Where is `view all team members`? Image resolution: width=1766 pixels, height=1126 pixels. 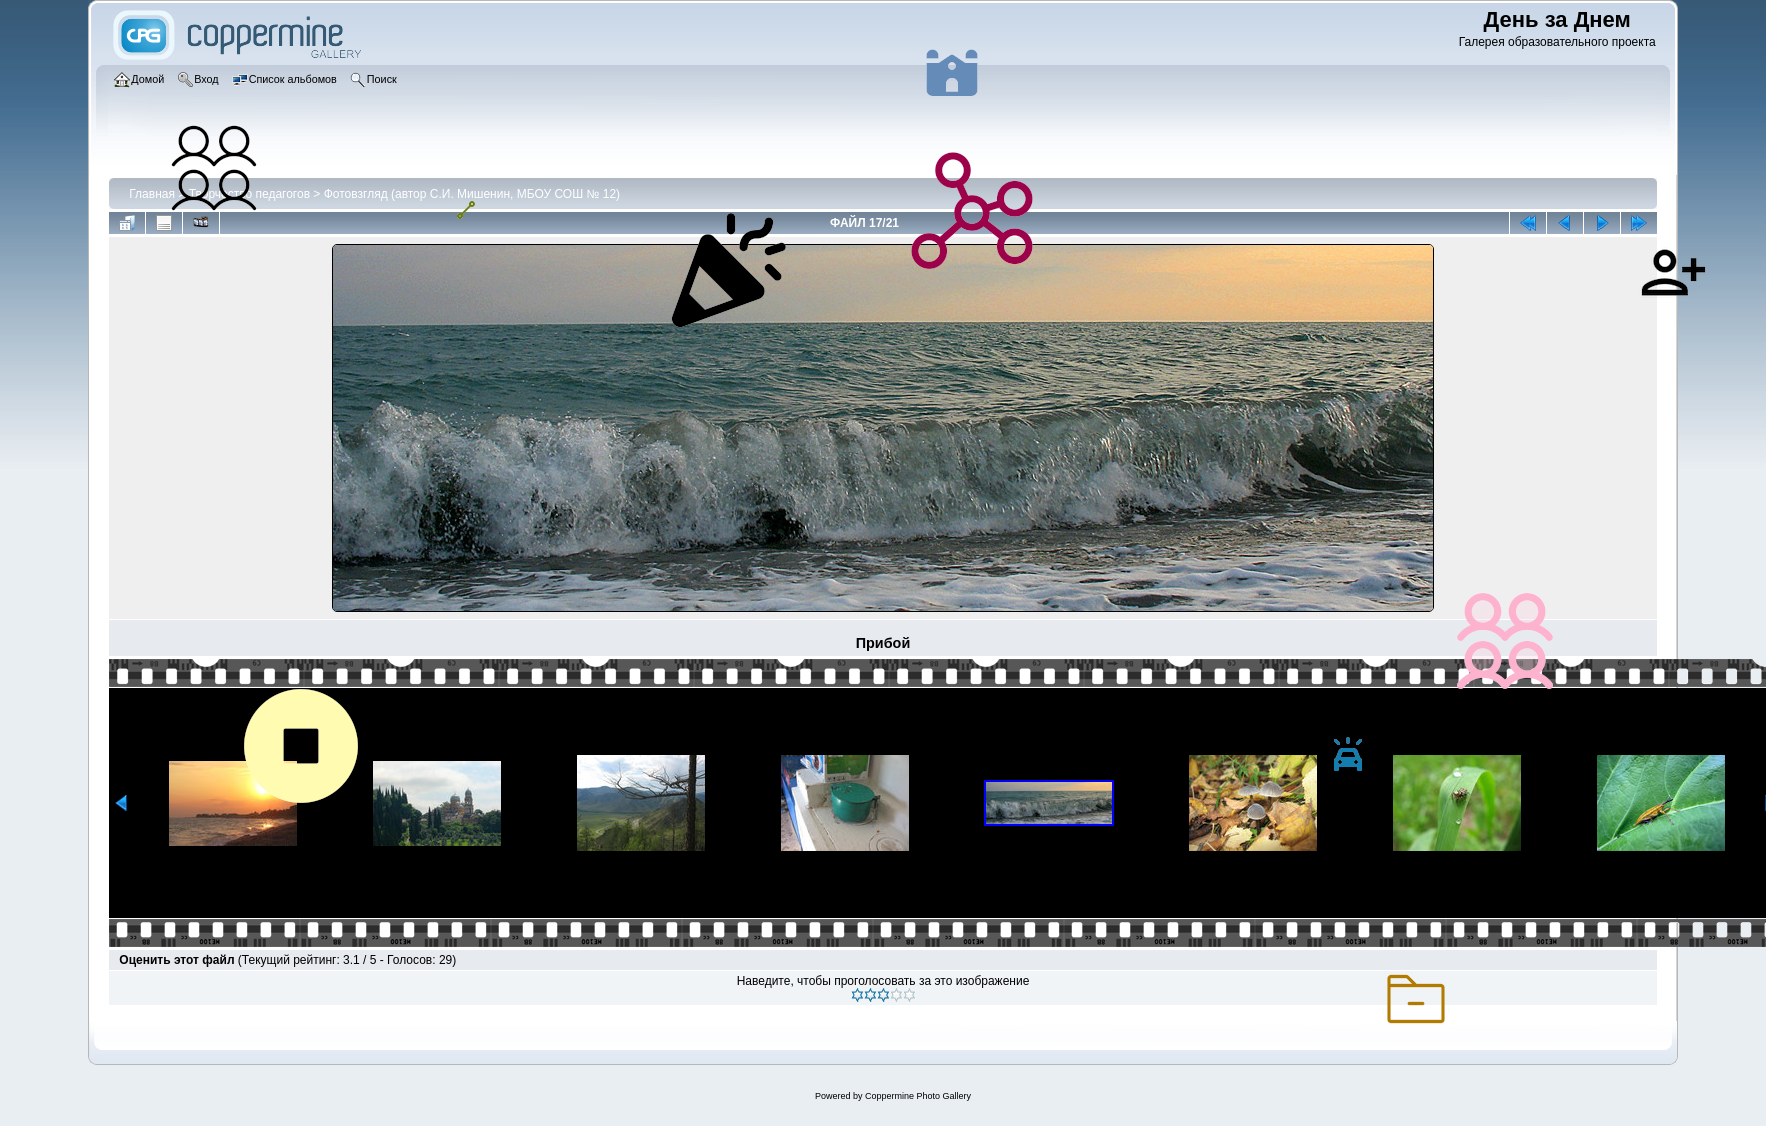 view all team members is located at coordinates (214, 168).